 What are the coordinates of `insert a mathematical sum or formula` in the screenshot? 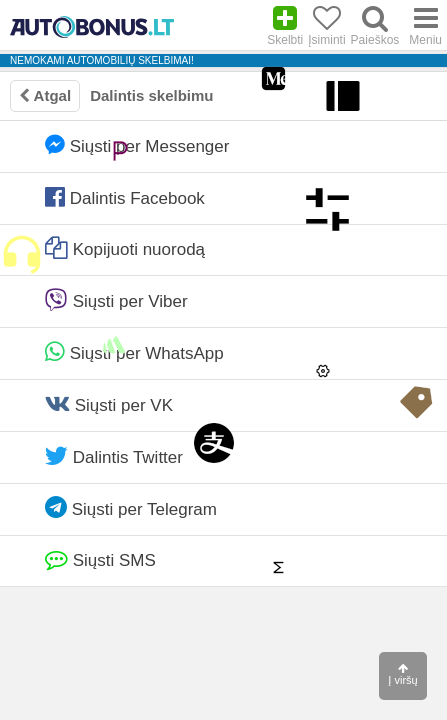 It's located at (278, 567).